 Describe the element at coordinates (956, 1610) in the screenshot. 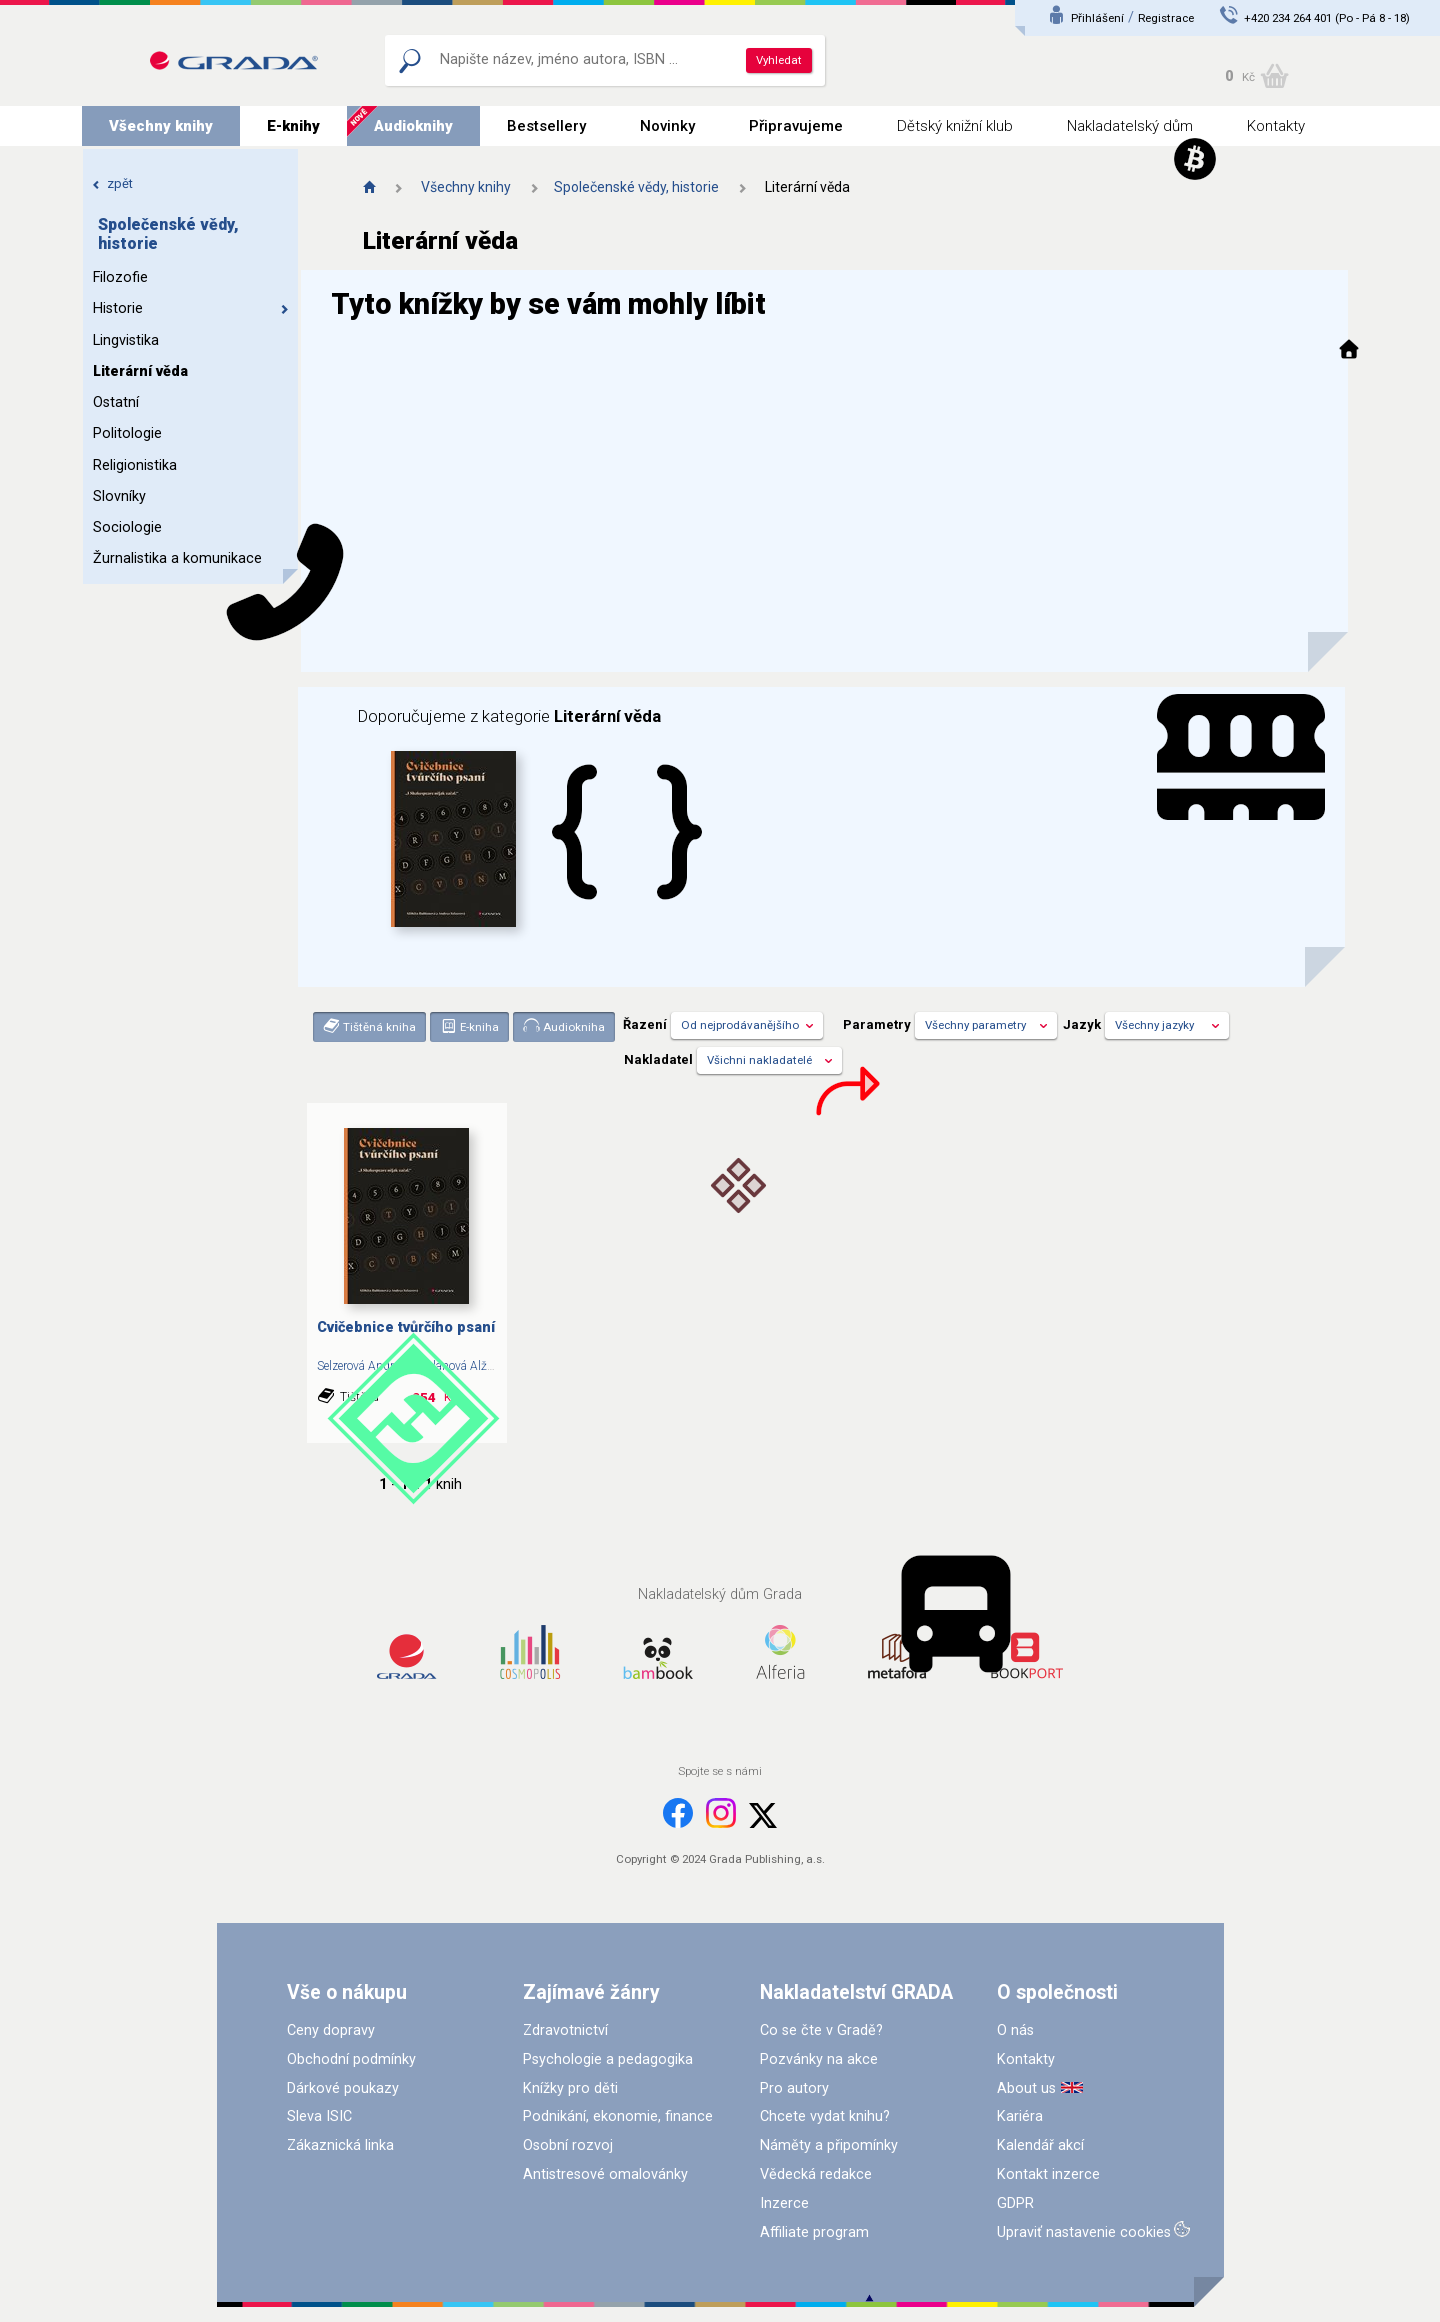

I see `view delivery or shipping status` at that location.